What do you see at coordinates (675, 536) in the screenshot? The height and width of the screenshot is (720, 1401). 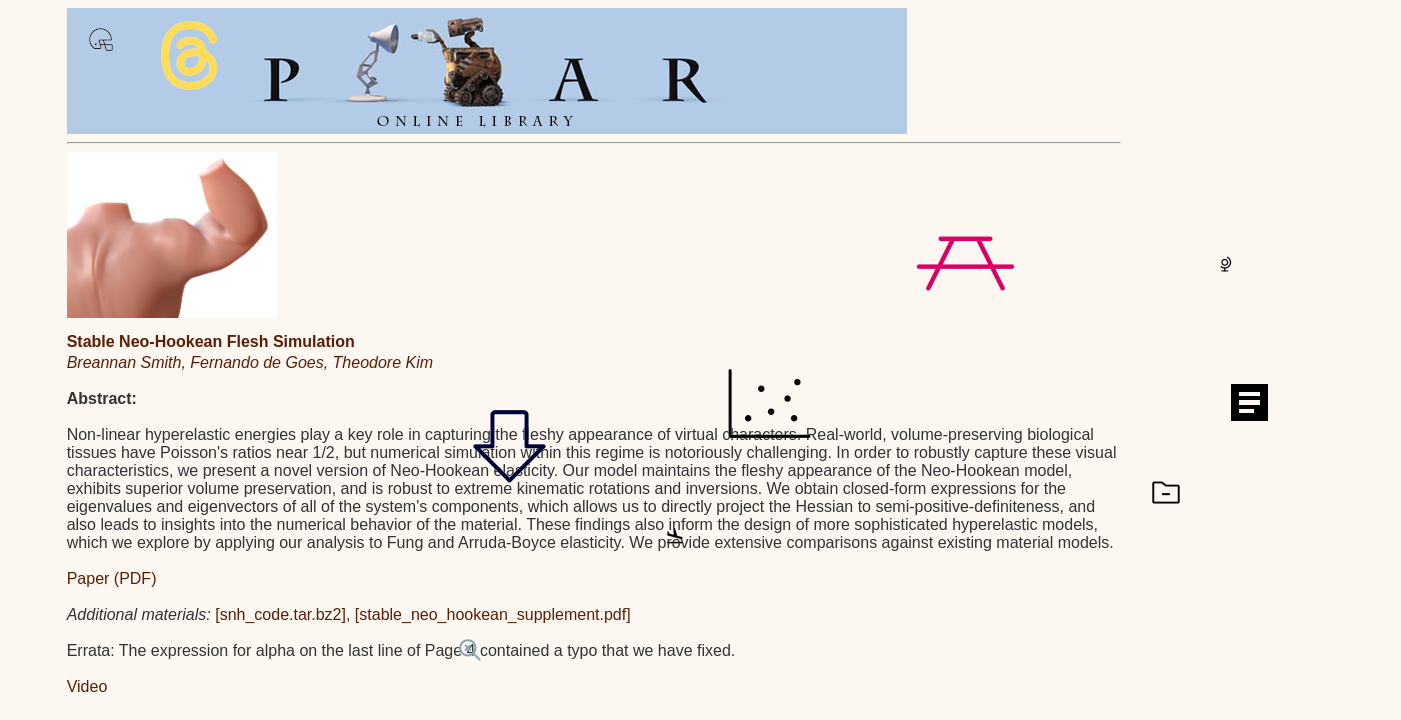 I see `indicates an arriving flight` at bounding box center [675, 536].